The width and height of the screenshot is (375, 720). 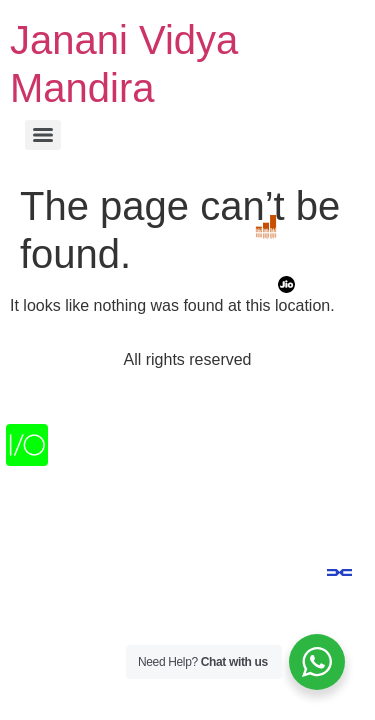 I want to click on jio app or service, so click(x=286, y=284).